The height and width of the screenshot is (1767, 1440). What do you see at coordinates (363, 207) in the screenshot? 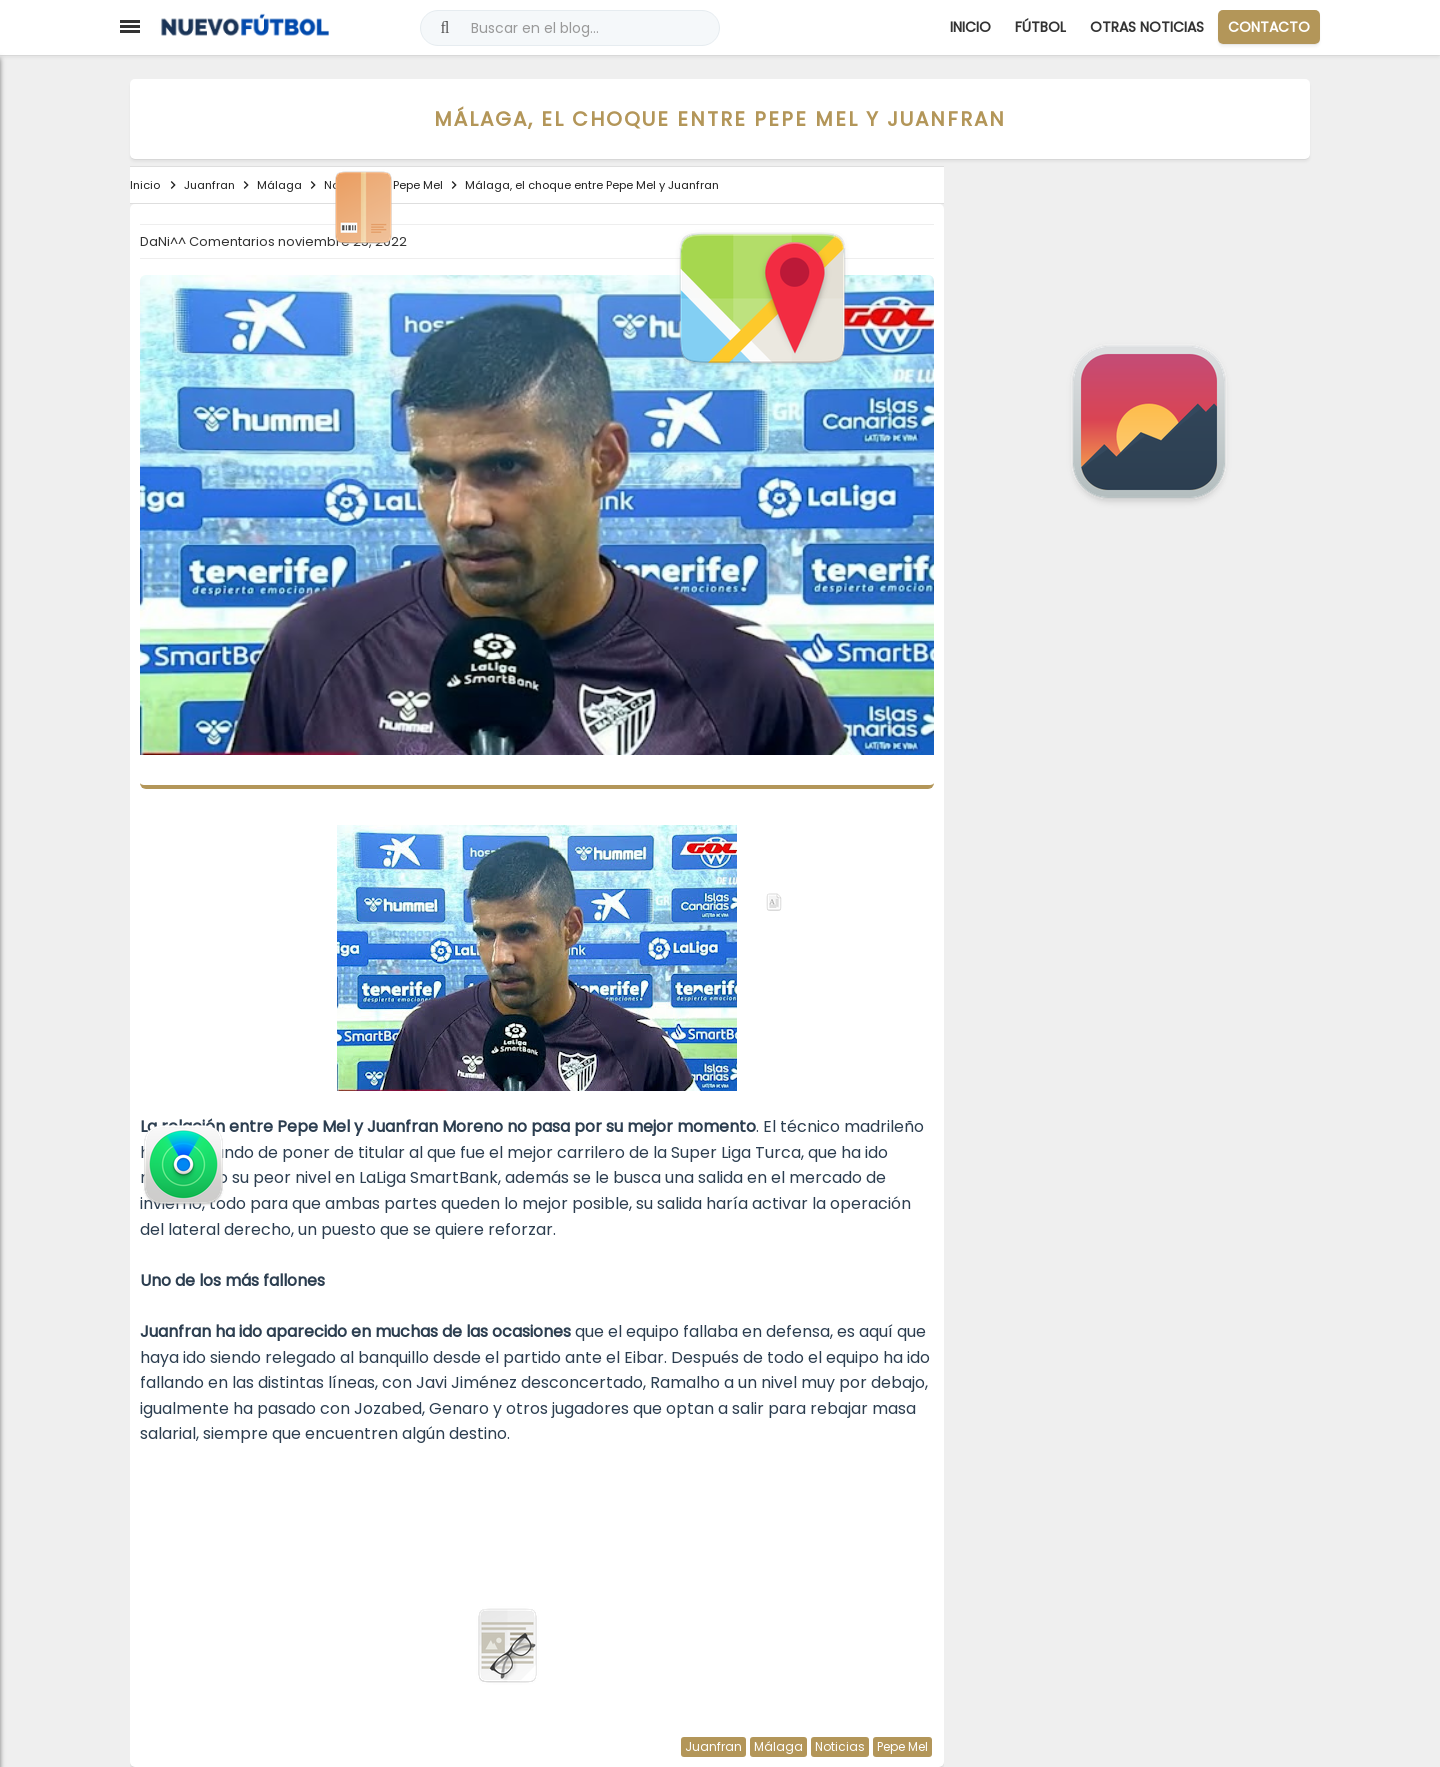
I see `install or manage software packages` at bounding box center [363, 207].